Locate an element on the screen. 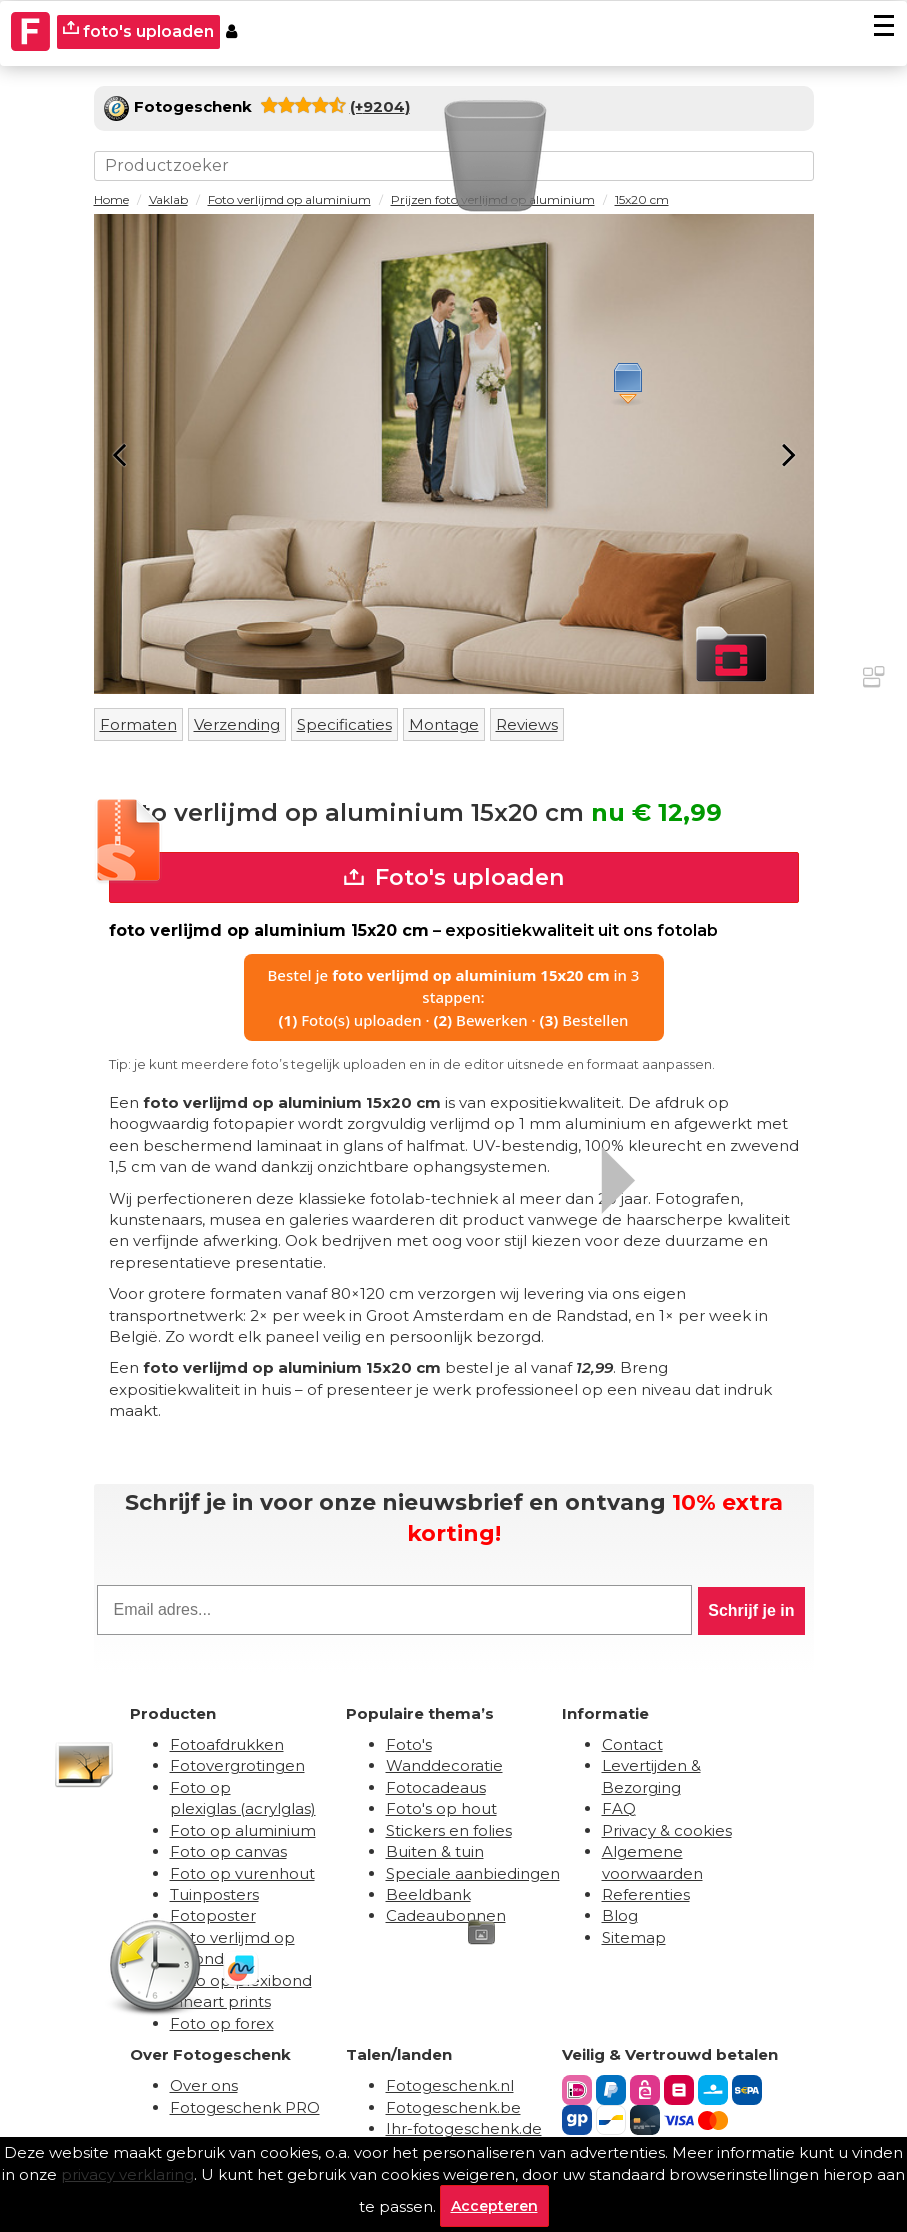 Image resolution: width=907 pixels, height=2232 pixels. open the trash to view deleted items is located at coordinates (495, 154).